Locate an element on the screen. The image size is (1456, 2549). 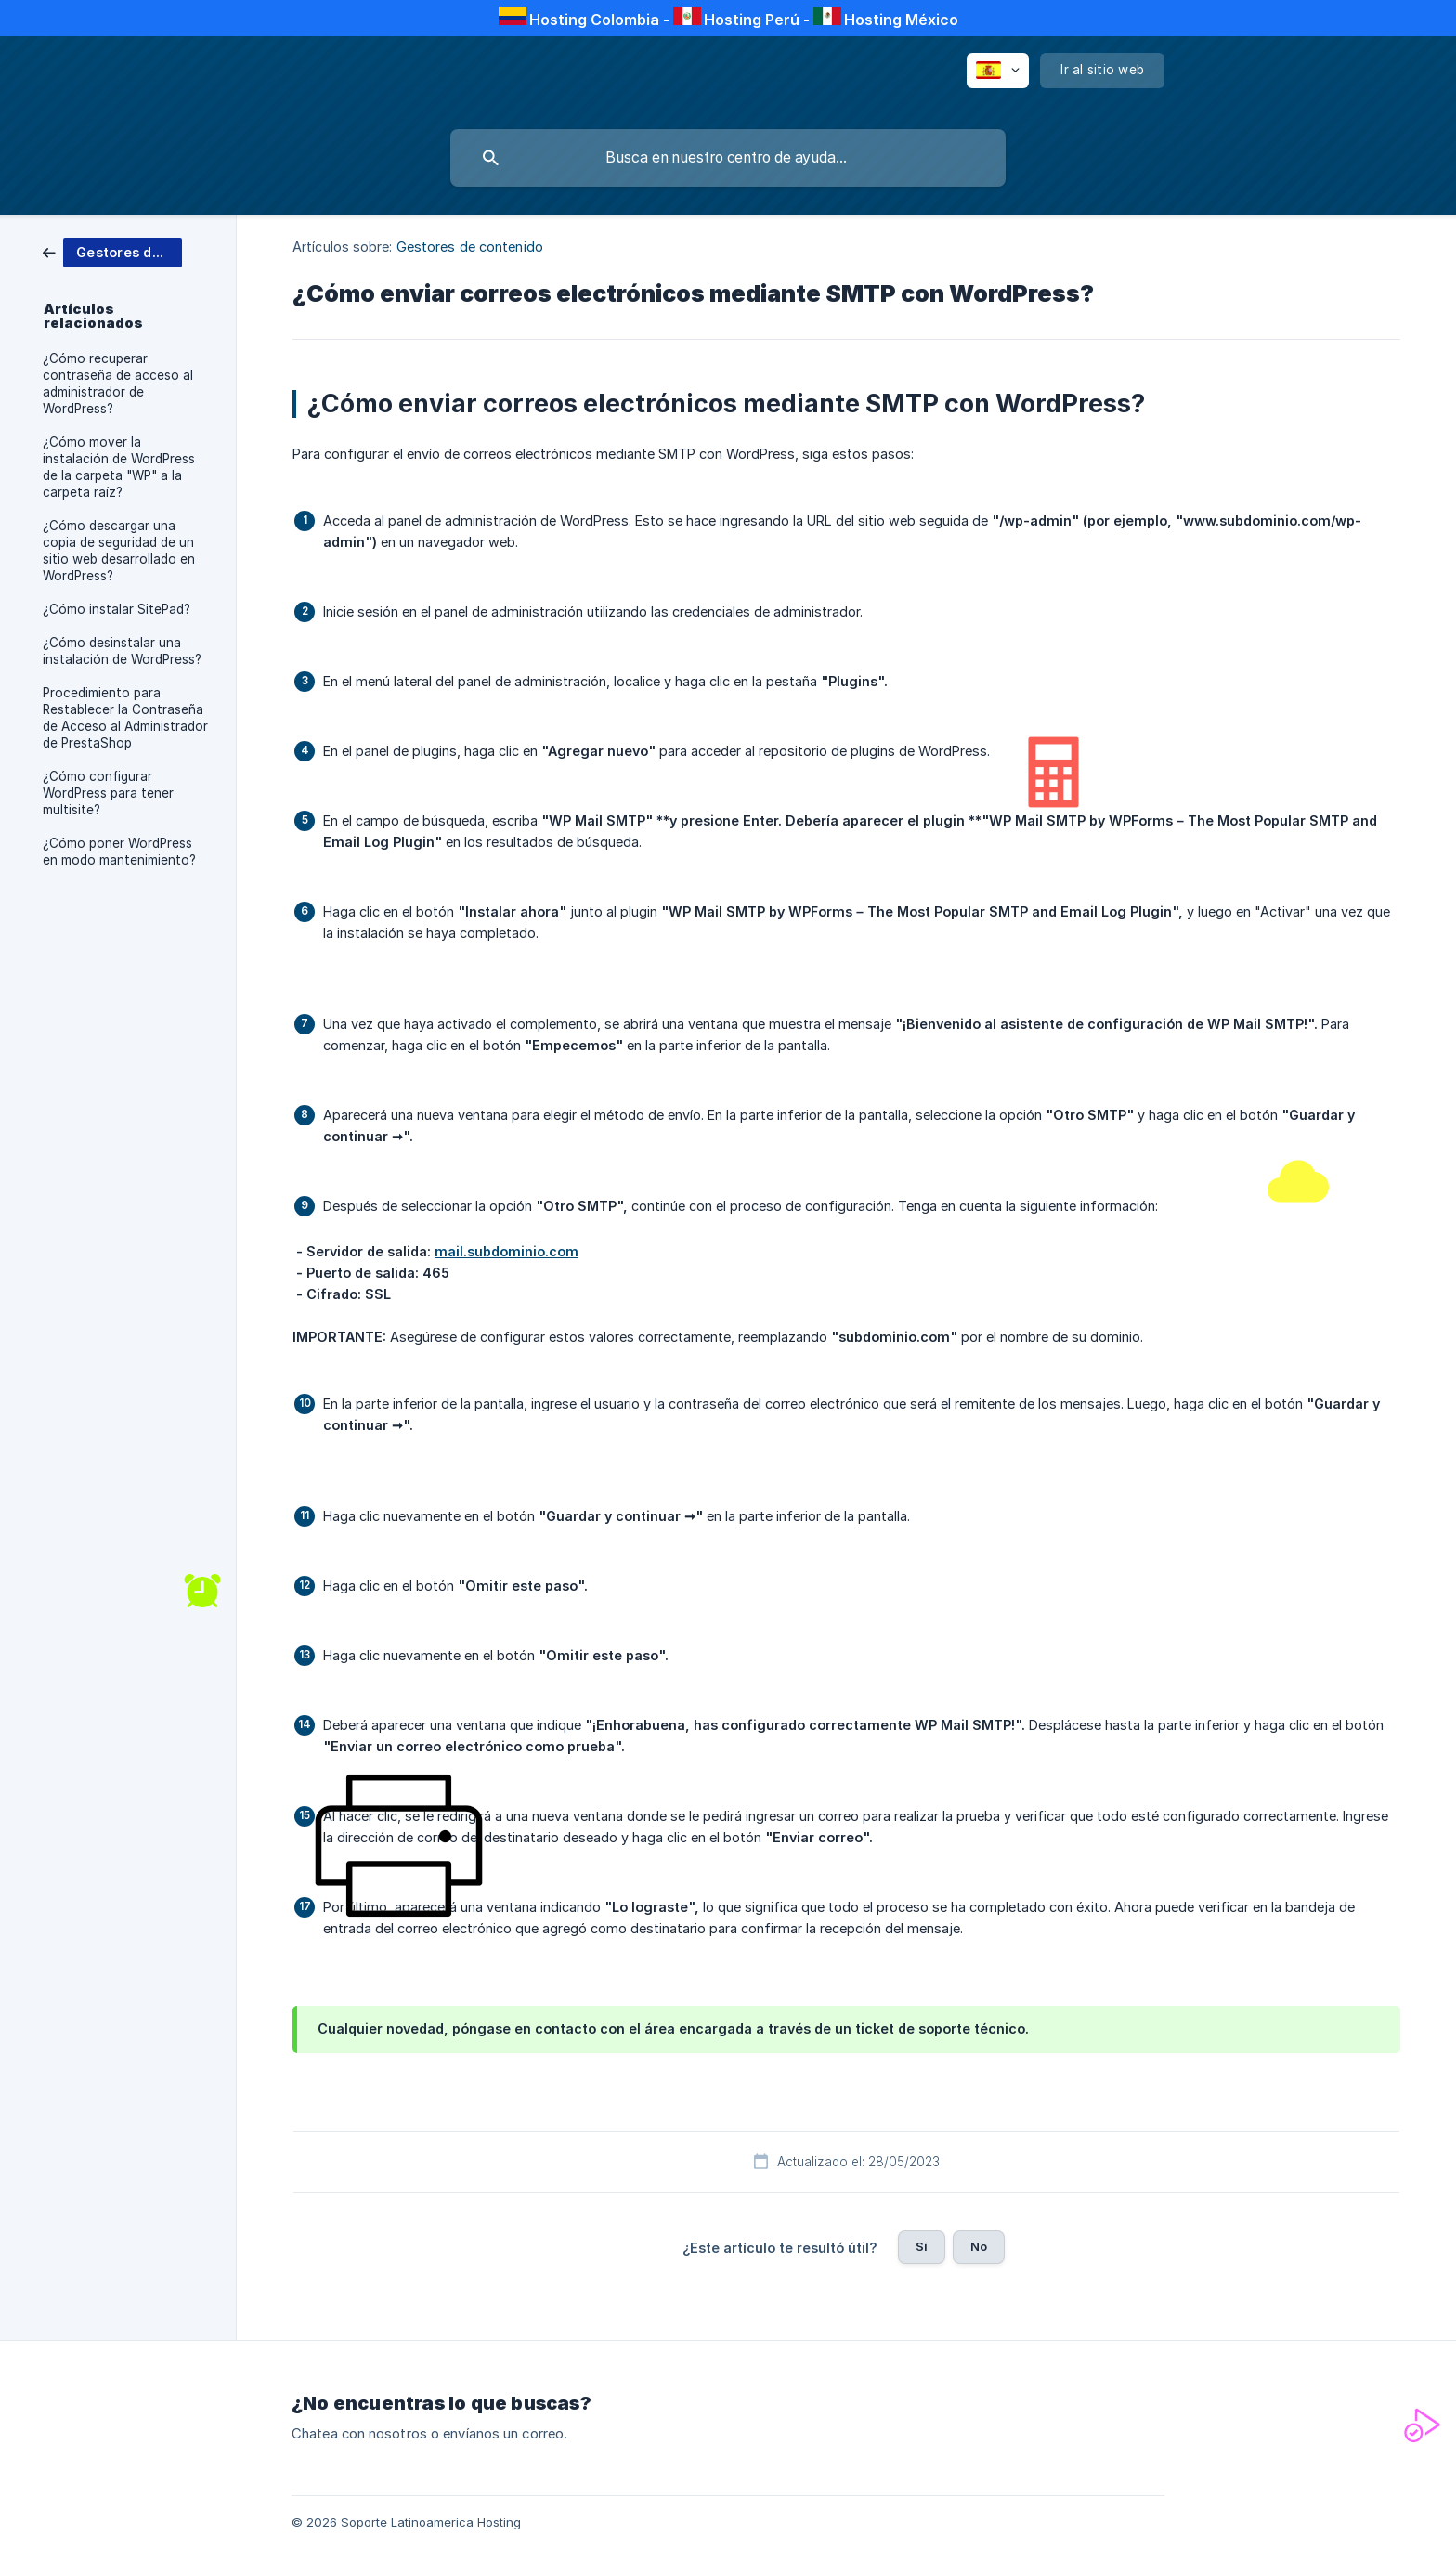
run tests with code coverage enabled is located at coordinates (1423, 2424).